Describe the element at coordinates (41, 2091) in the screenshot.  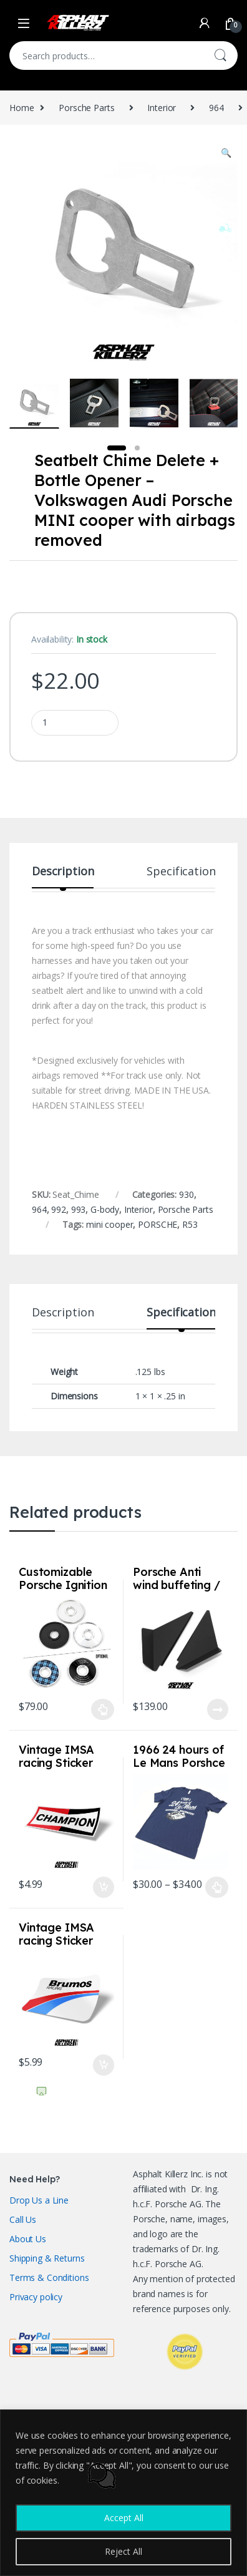
I see `stream content to an external display` at that location.